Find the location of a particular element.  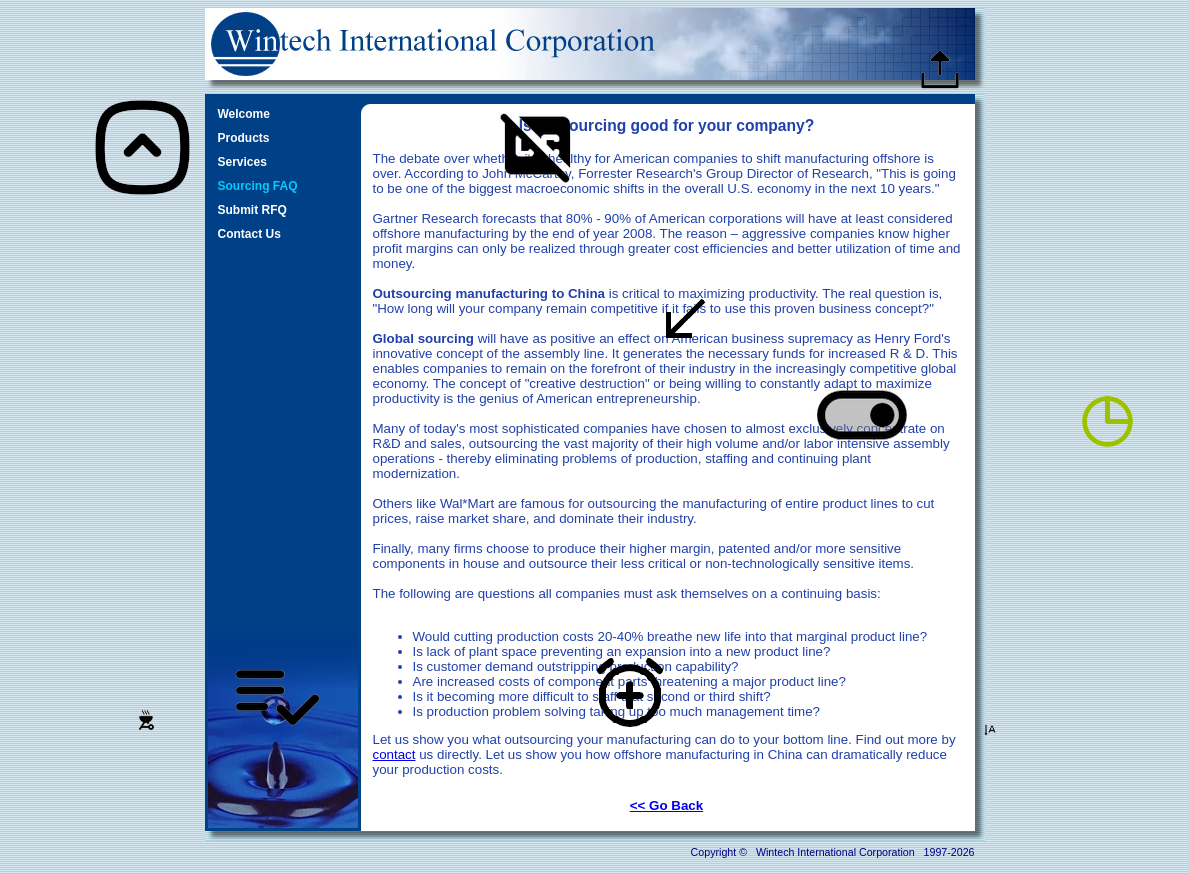

closed captions are disabled is located at coordinates (537, 145).